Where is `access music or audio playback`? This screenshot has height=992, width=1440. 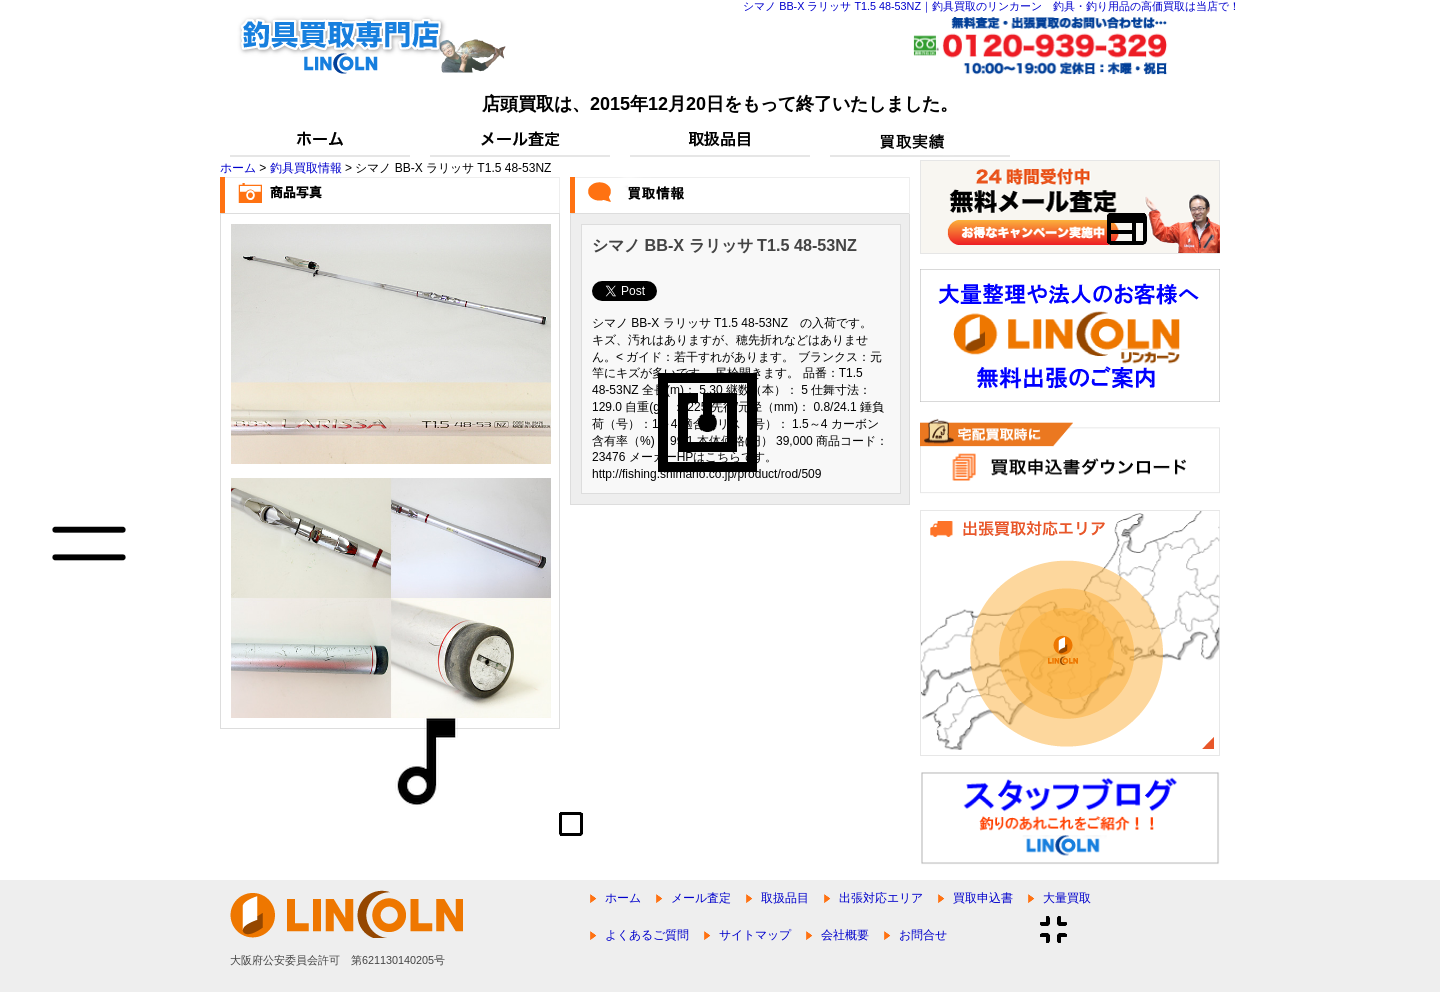
access music or audio playback is located at coordinates (426, 761).